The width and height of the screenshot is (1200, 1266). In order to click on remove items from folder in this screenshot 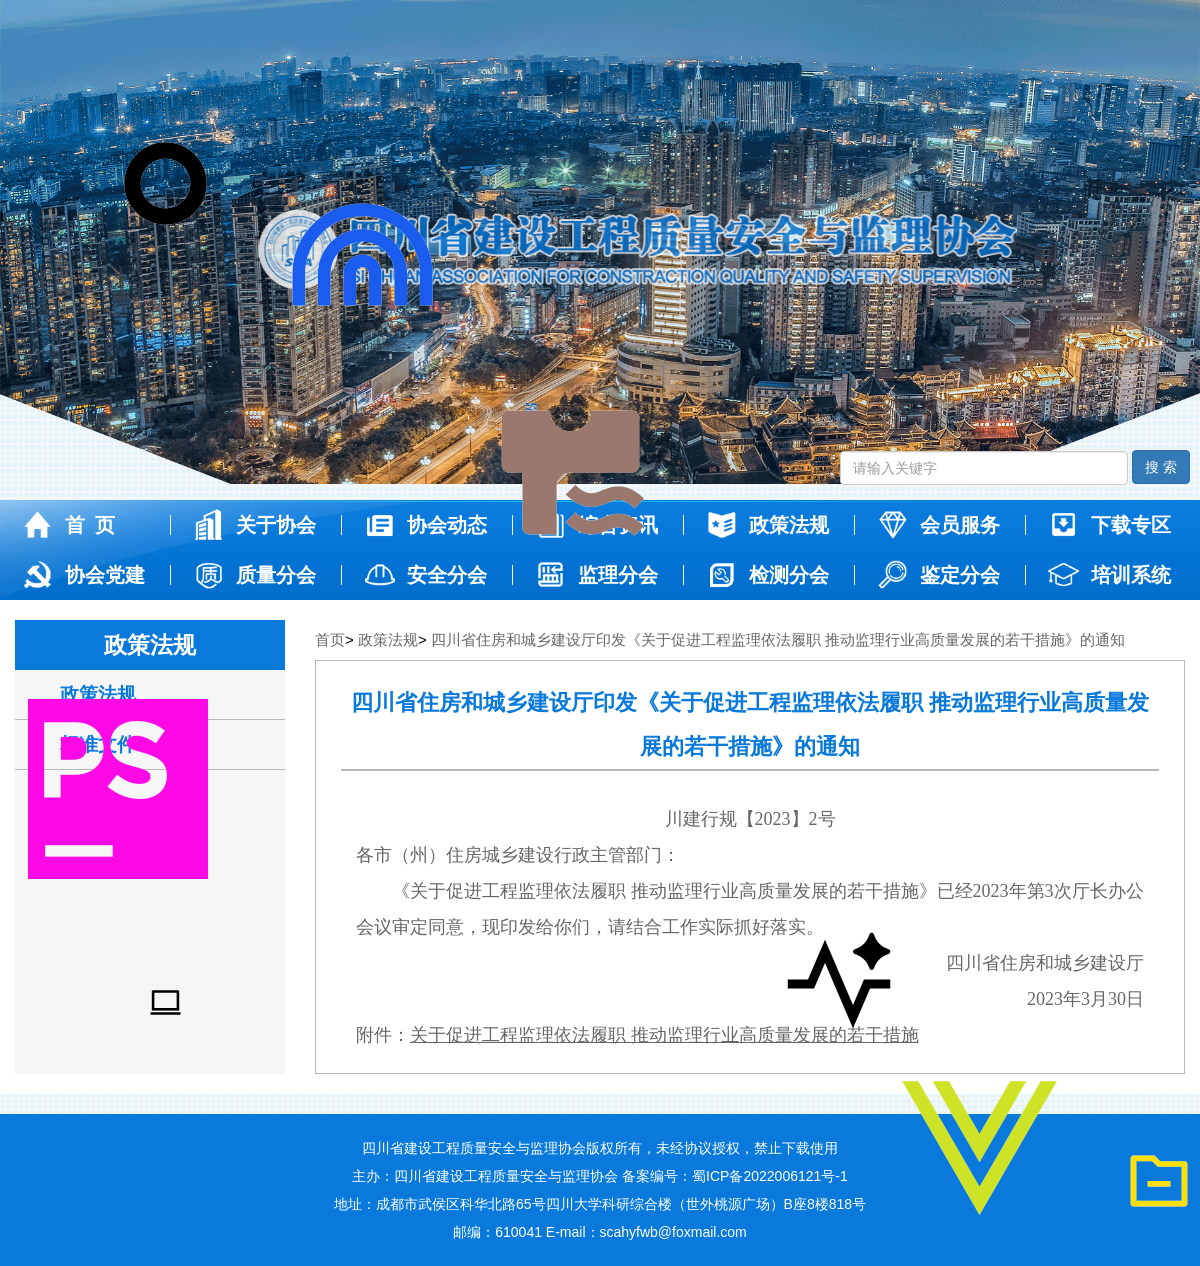, I will do `click(1159, 1181)`.